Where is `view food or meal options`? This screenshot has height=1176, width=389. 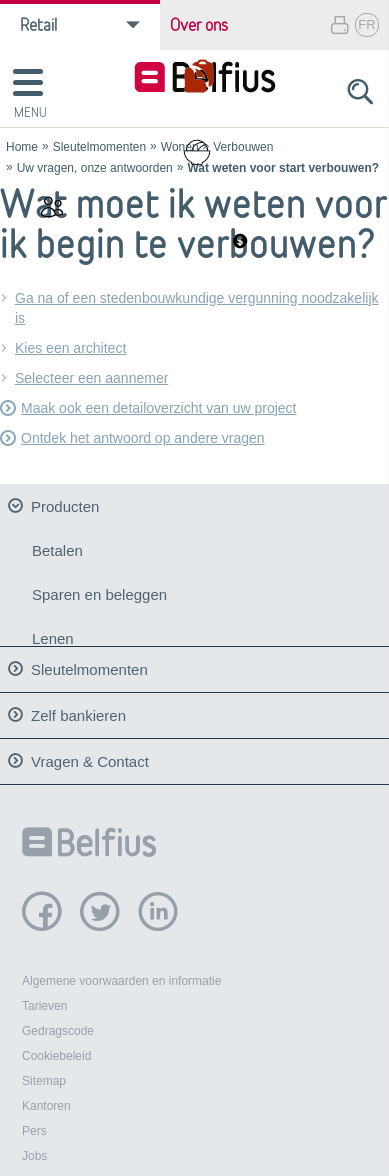
view food or meal options is located at coordinates (197, 153).